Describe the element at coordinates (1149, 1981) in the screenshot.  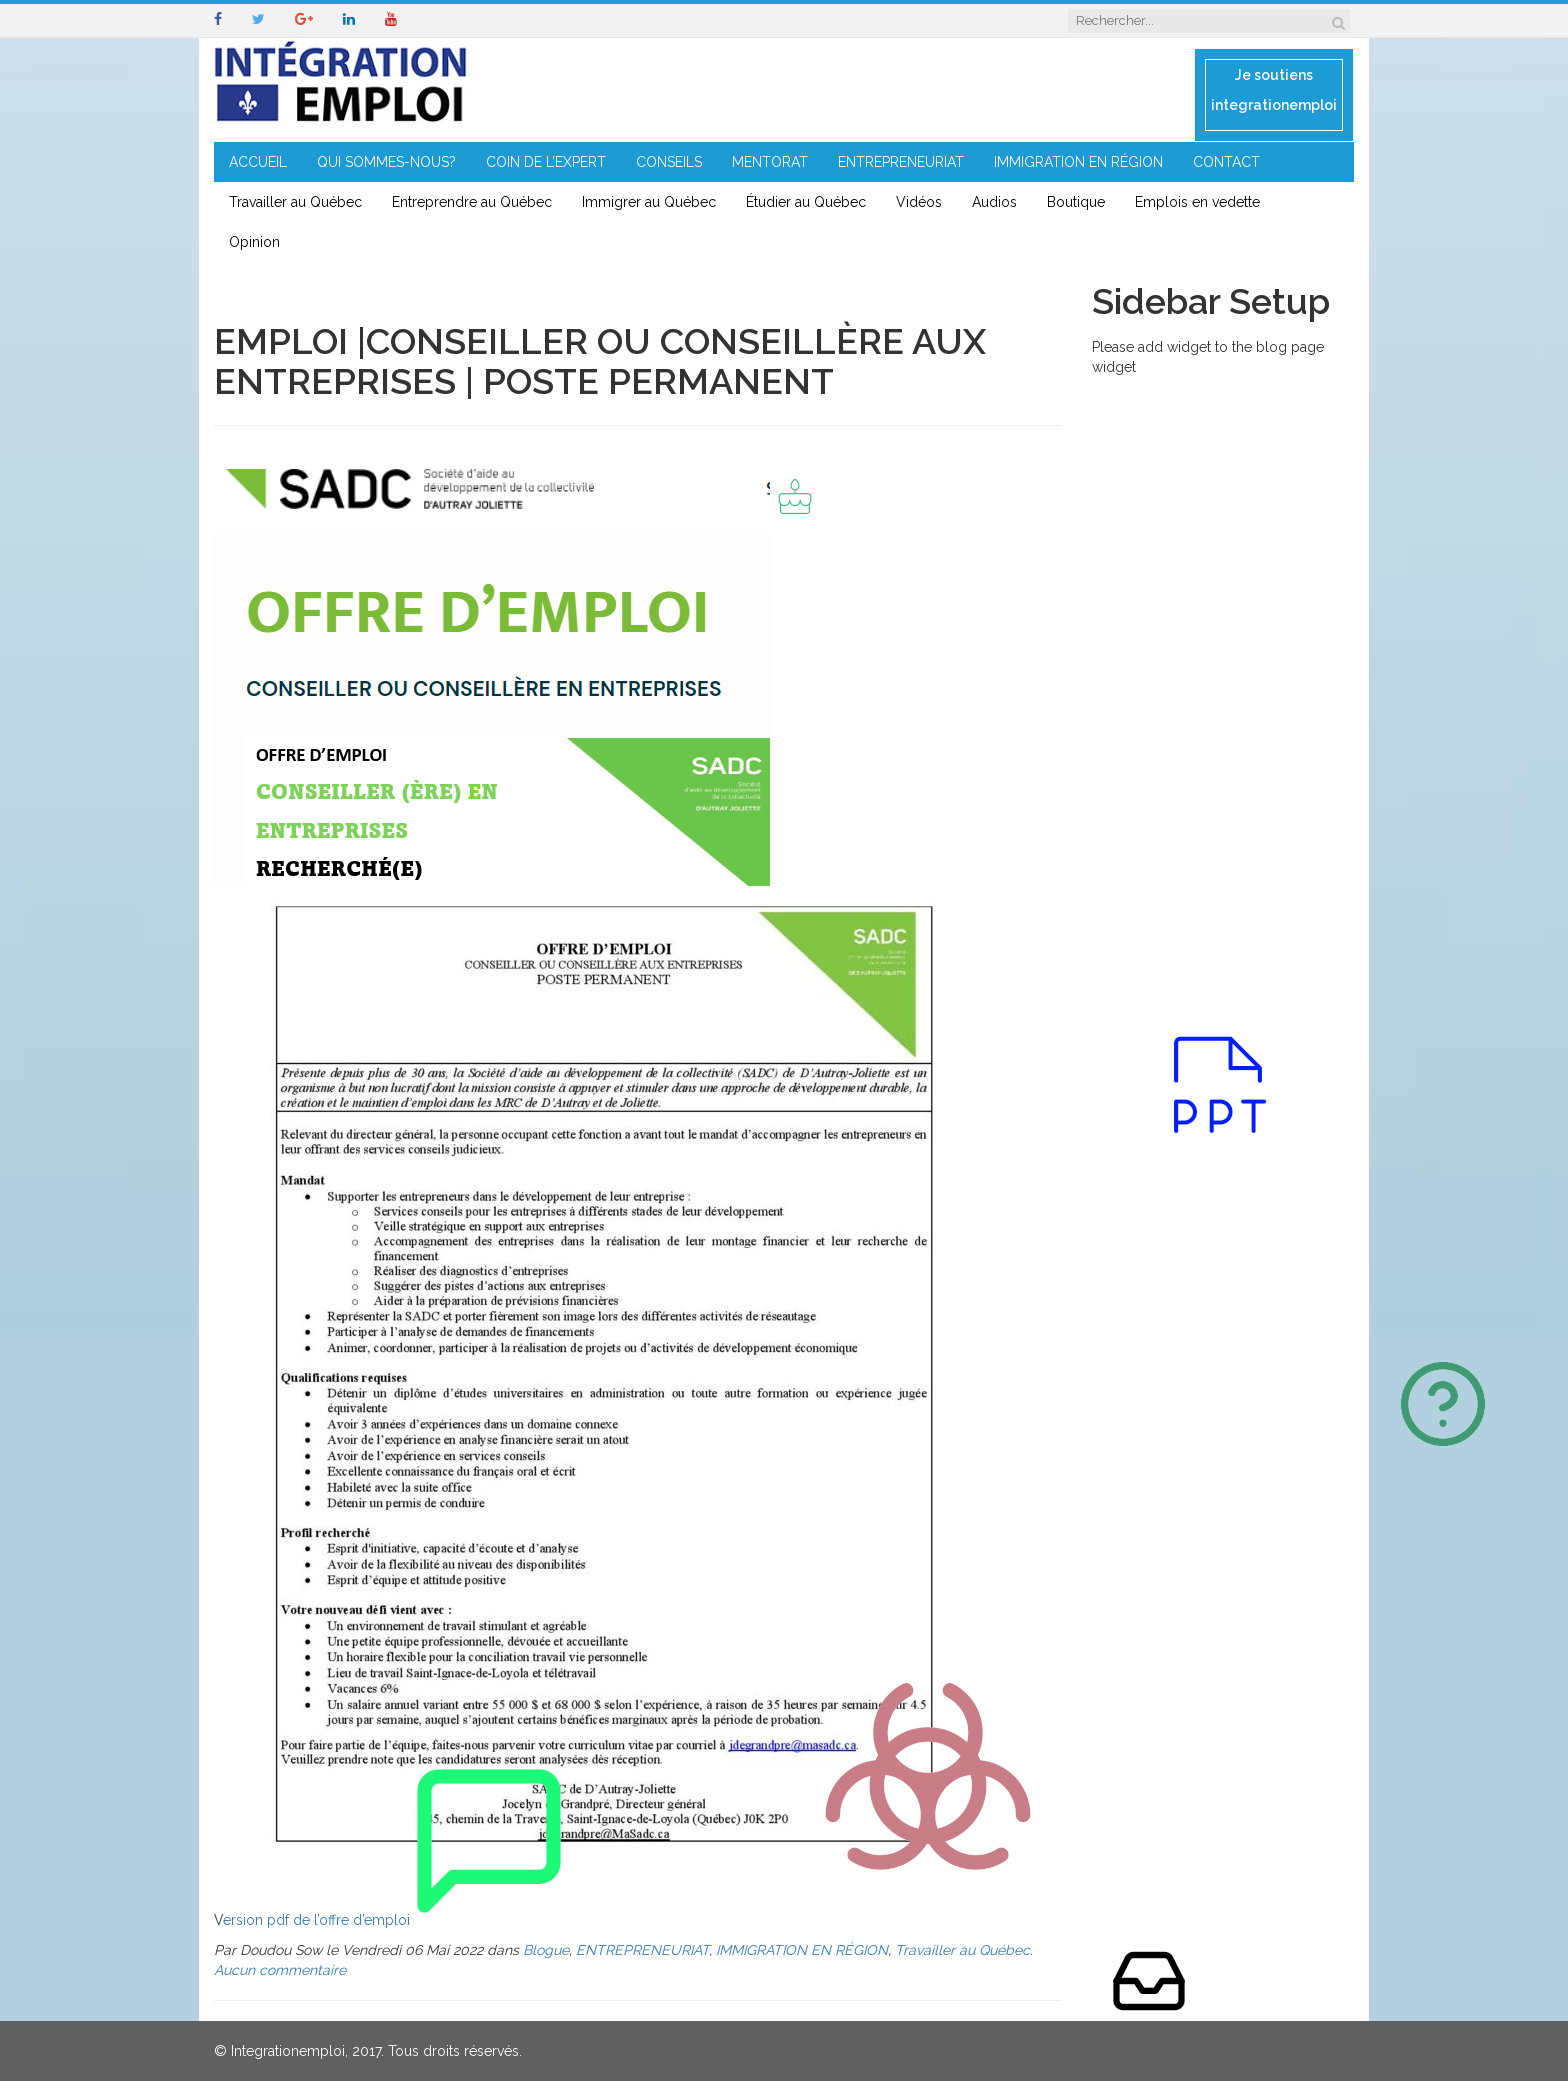
I see `view your inbox messages` at that location.